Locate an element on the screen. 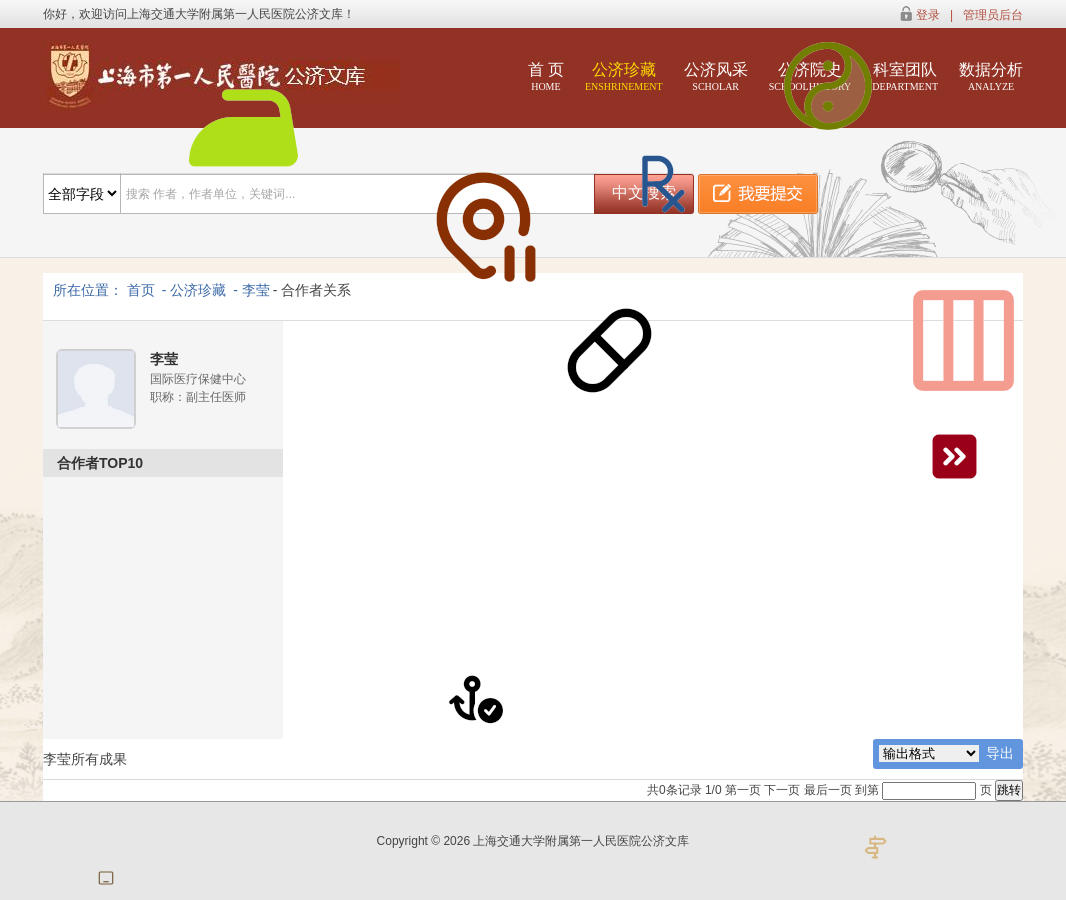 The height and width of the screenshot is (900, 1066). switch to three-column layout is located at coordinates (963, 340).